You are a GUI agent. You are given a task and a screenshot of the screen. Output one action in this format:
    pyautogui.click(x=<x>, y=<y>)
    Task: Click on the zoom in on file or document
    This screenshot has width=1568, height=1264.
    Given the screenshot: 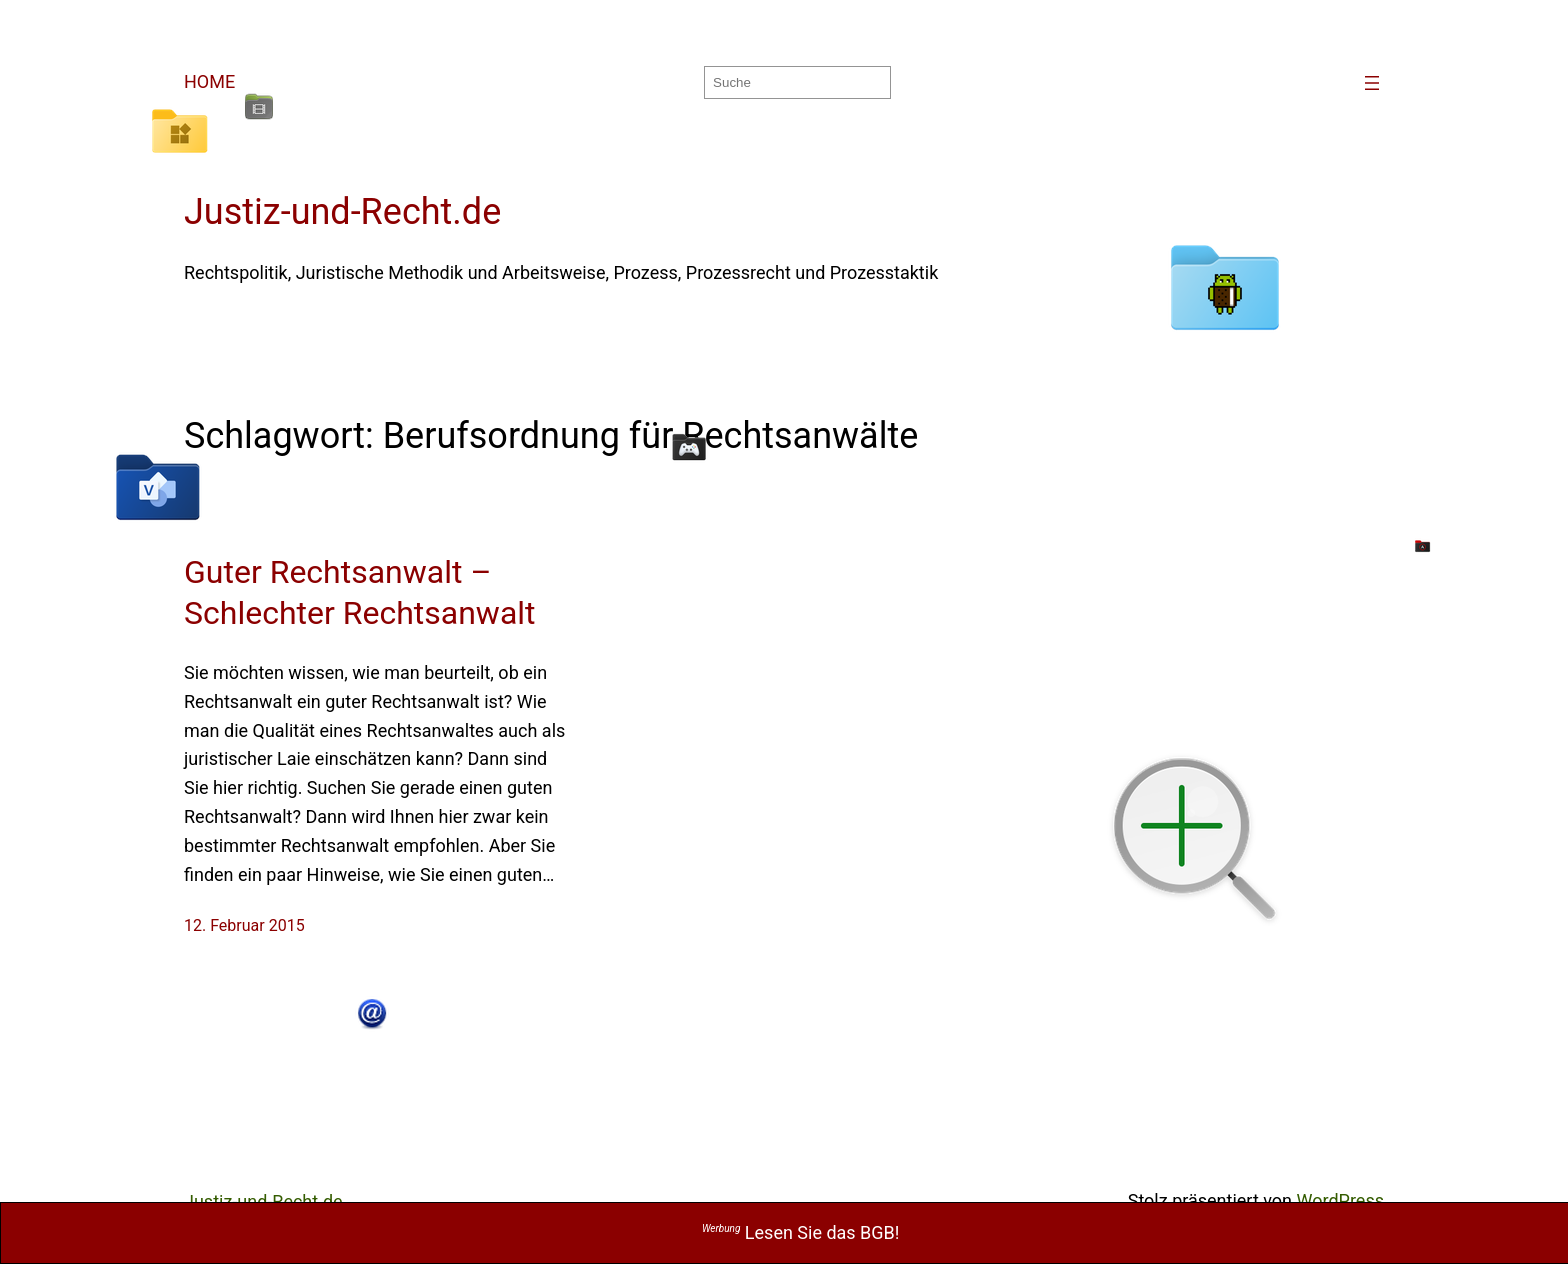 What is the action you would take?
    pyautogui.click(x=1193, y=837)
    